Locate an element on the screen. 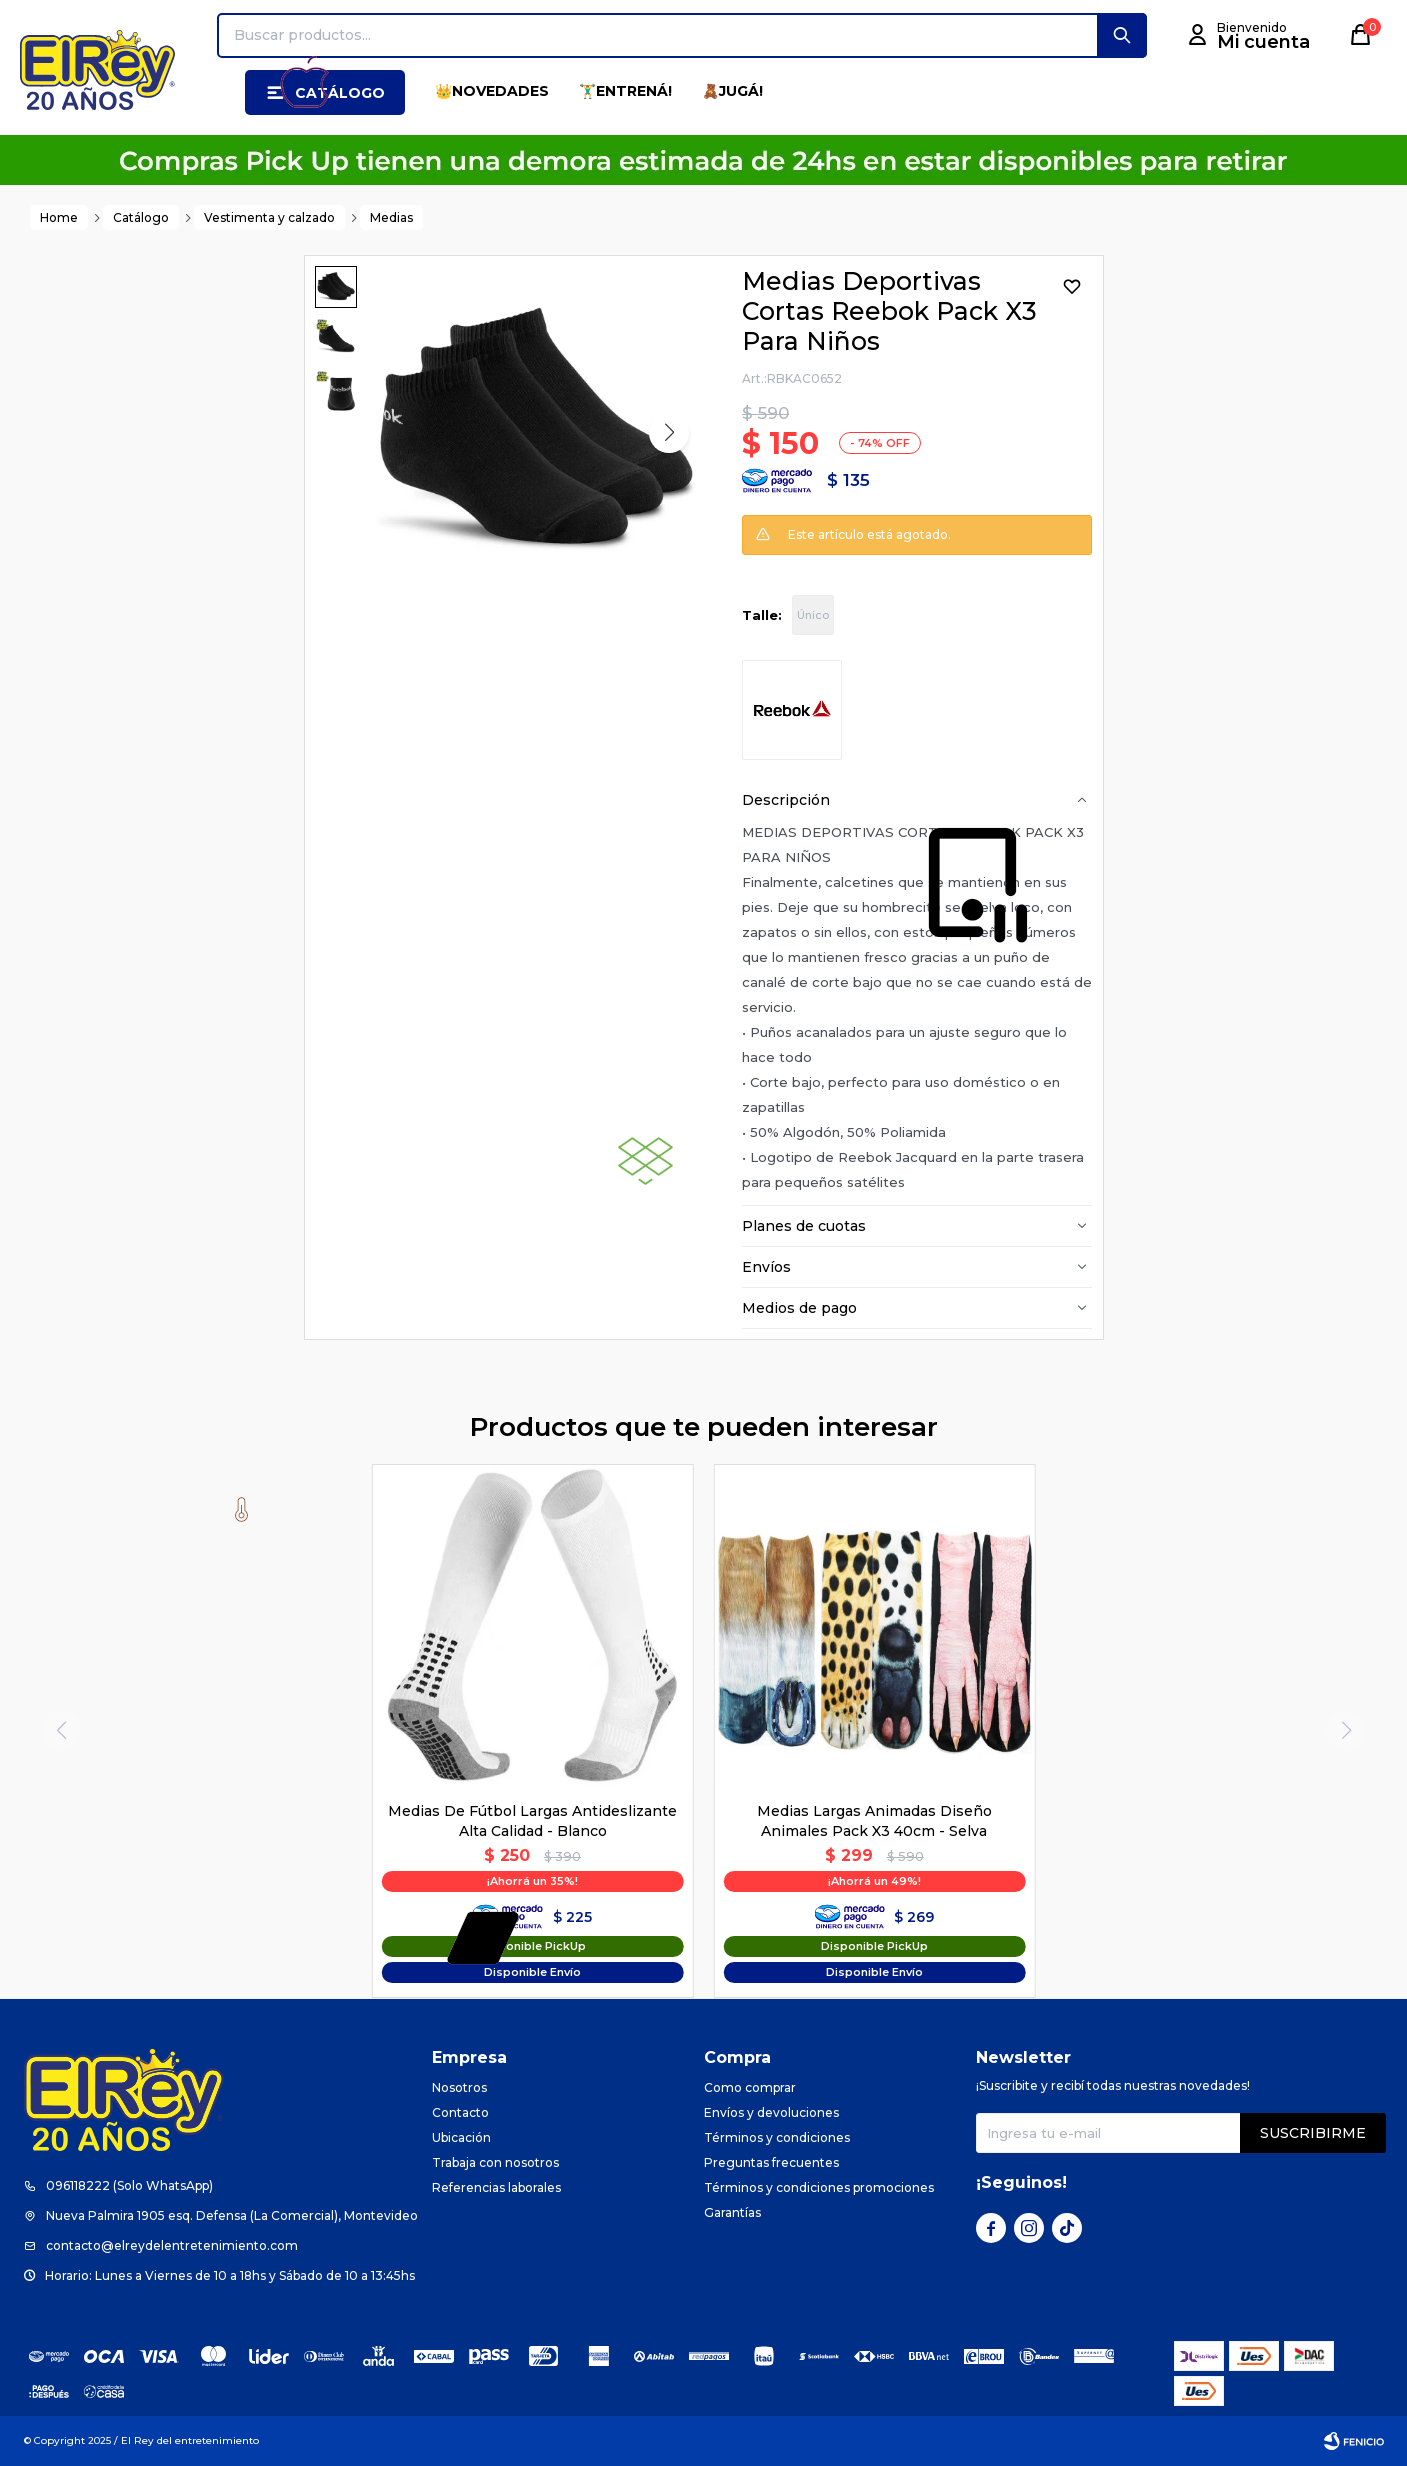 This screenshot has height=2466, width=1407. view current temperature is located at coordinates (241, 1509).